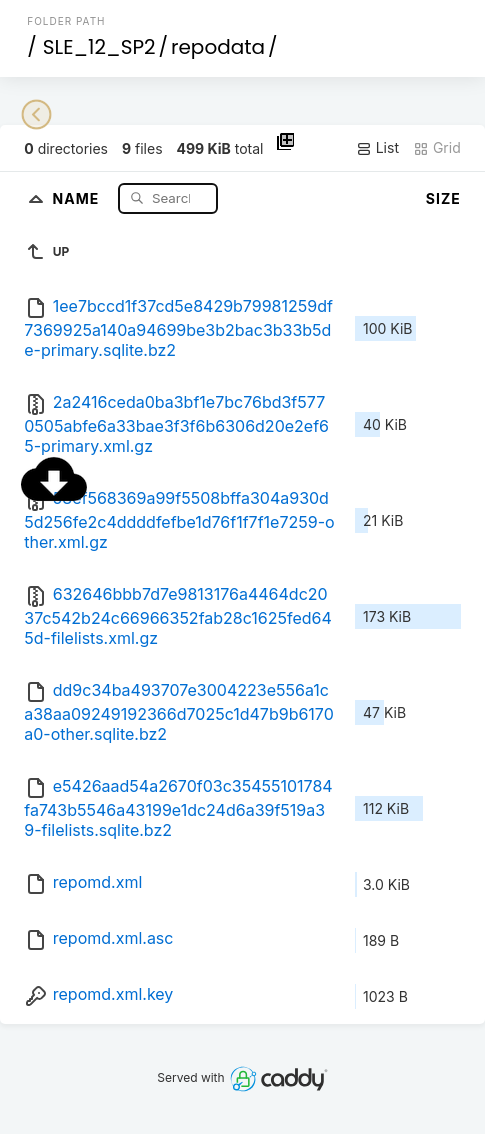 Image resolution: width=485 pixels, height=1134 pixels. Describe the element at coordinates (285, 141) in the screenshot. I see `add a new photo to your collection` at that location.